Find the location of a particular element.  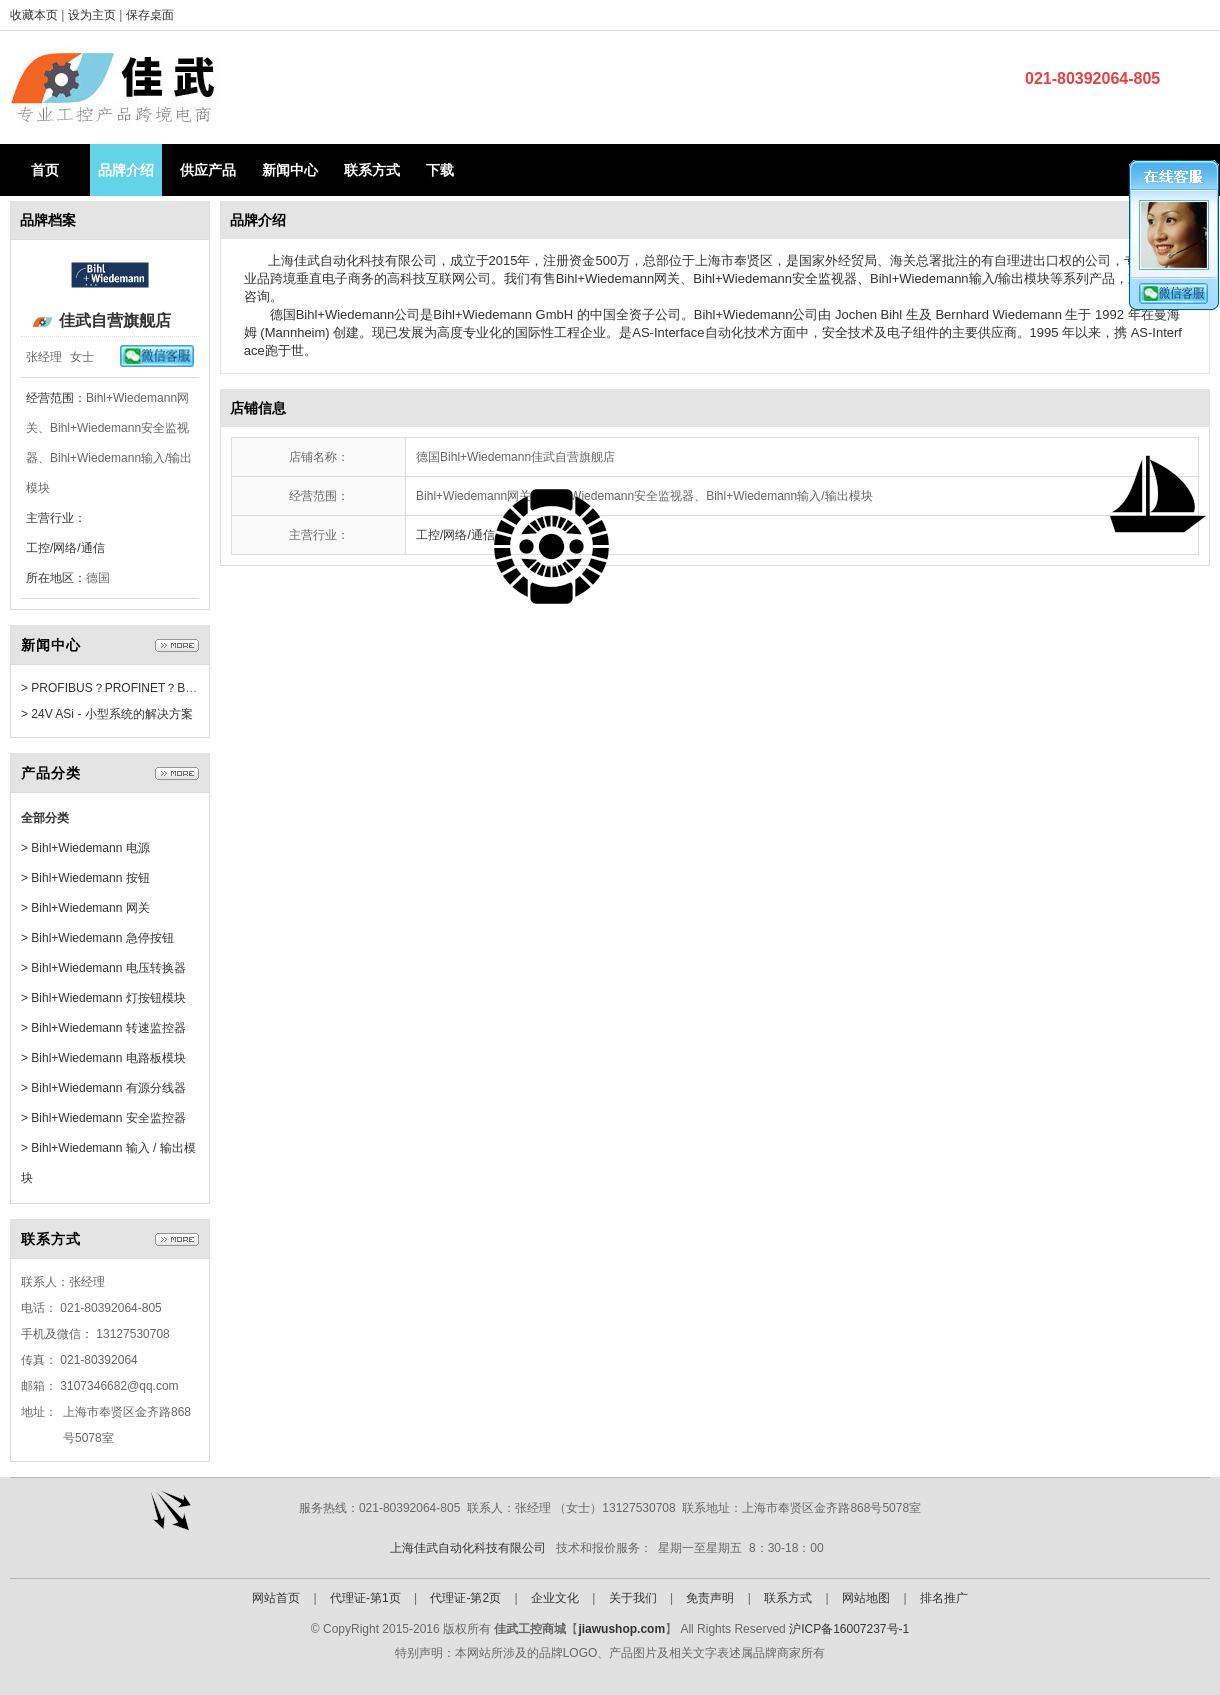

indicates an attack or strike action is located at coordinates (171, 1510).